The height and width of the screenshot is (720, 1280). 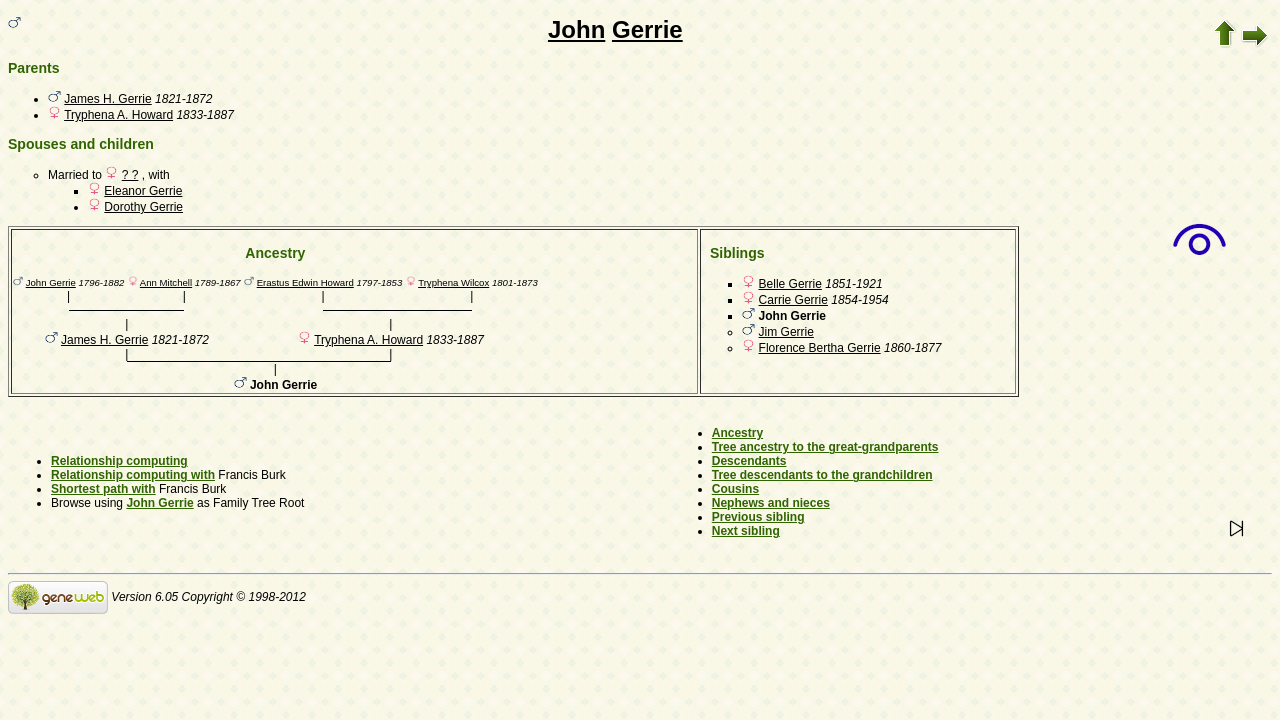 What do you see at coordinates (1199, 241) in the screenshot?
I see `toggle visibility of a file or element` at bounding box center [1199, 241].